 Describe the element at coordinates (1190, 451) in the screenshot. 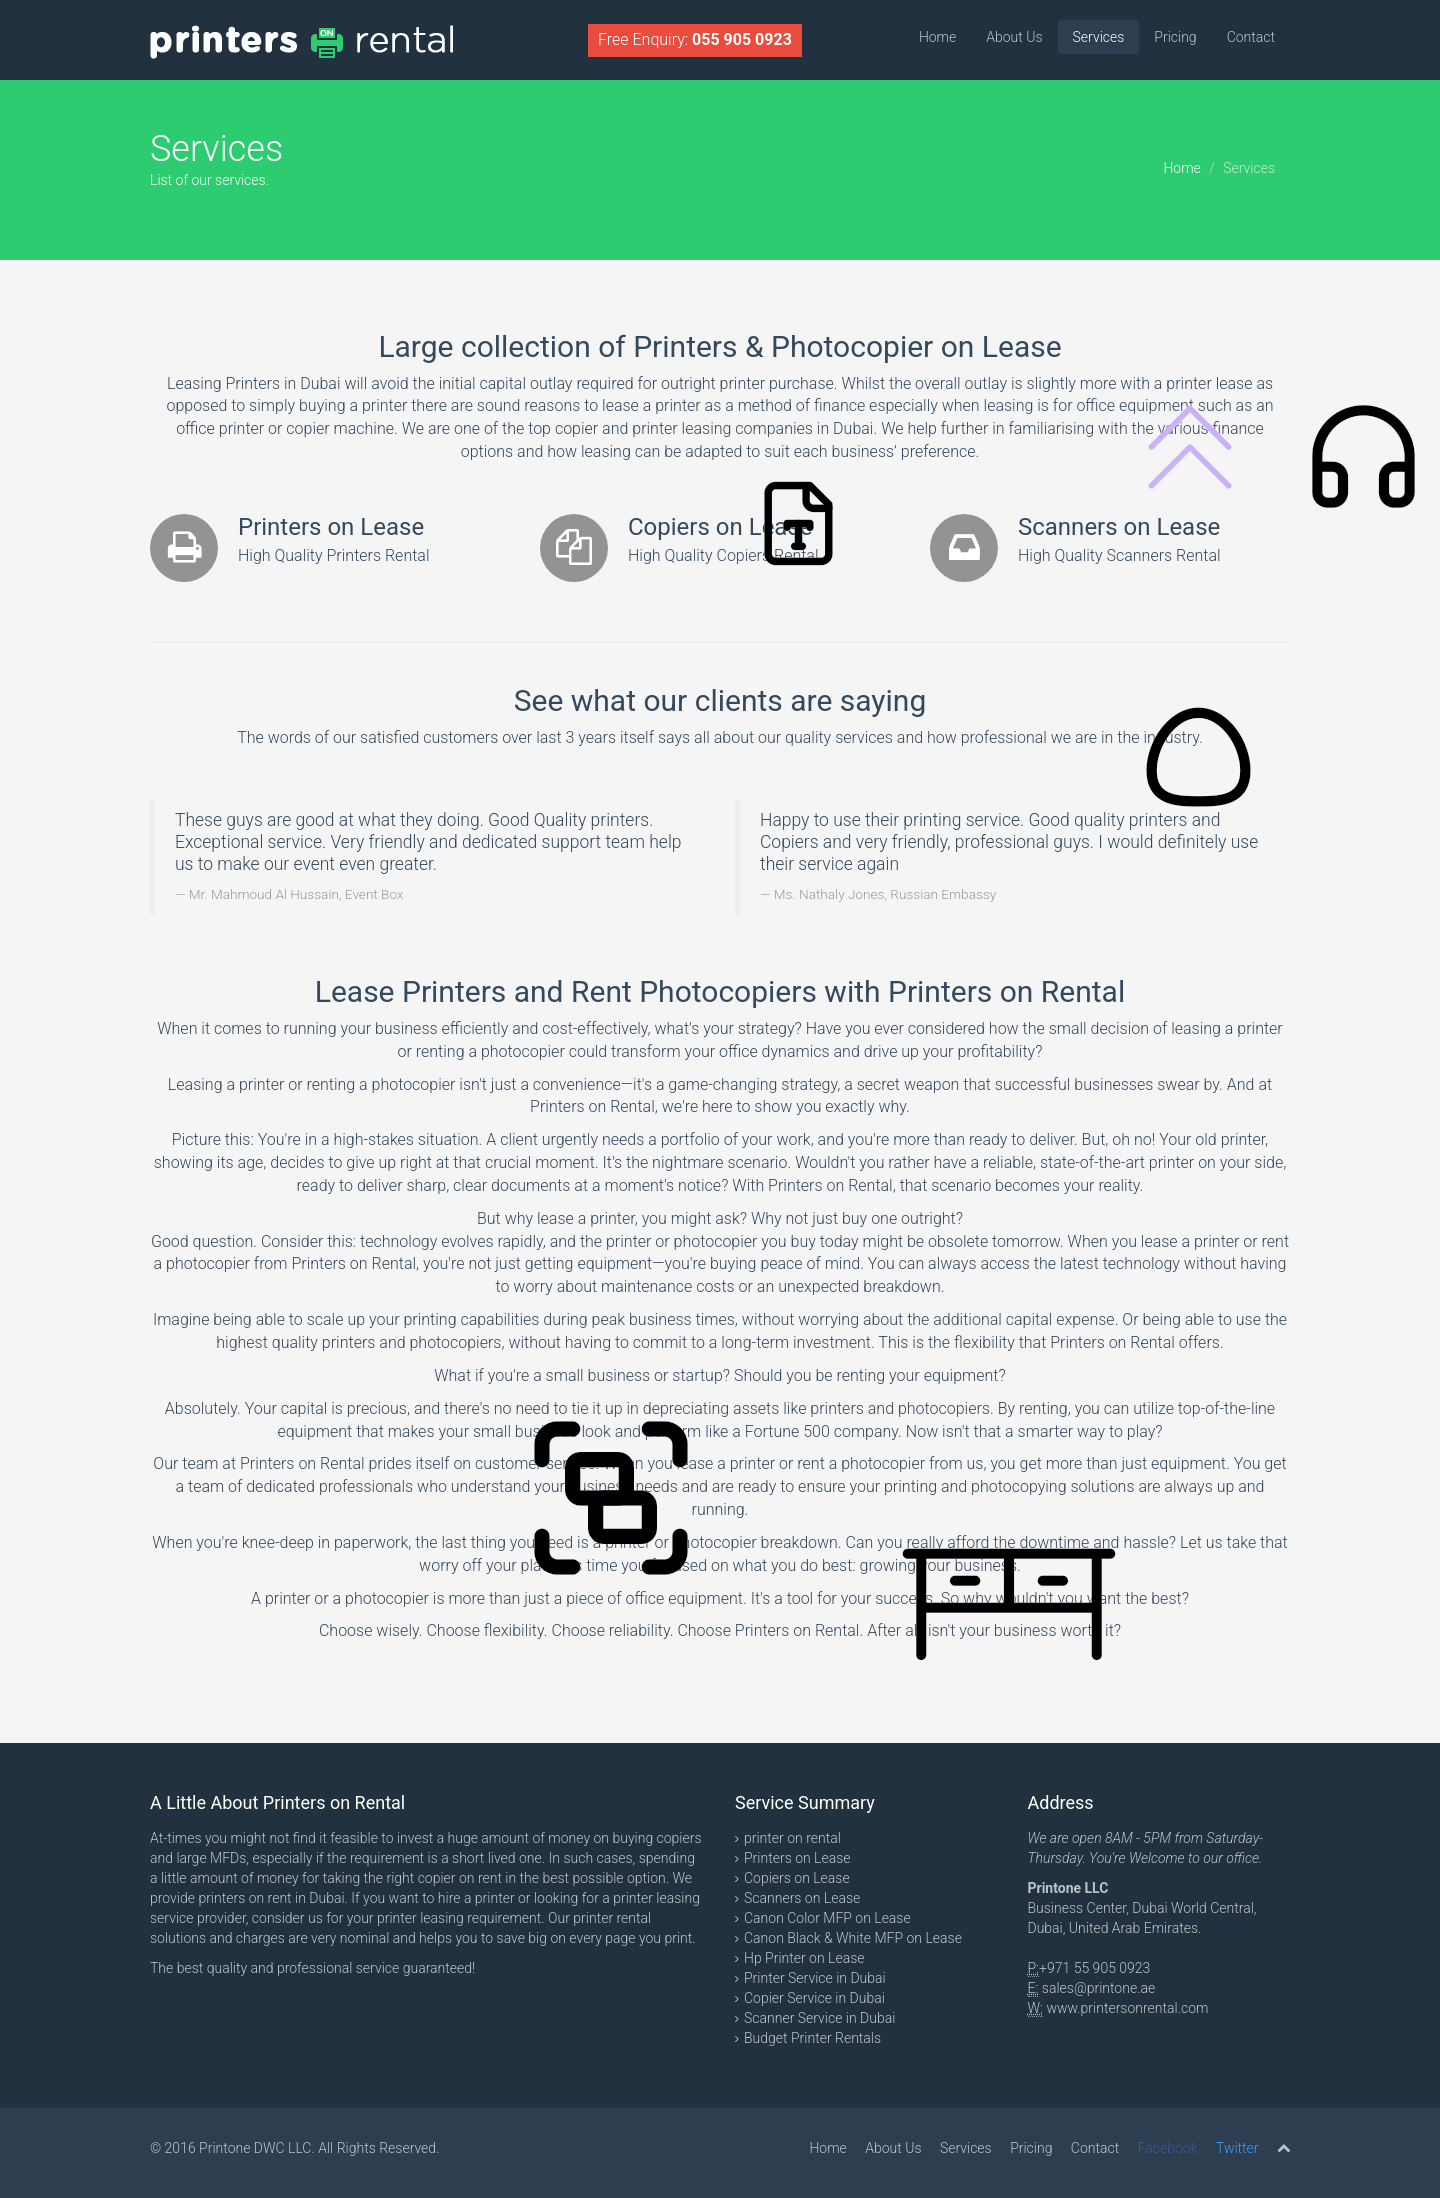

I see `scroll to top of page` at that location.